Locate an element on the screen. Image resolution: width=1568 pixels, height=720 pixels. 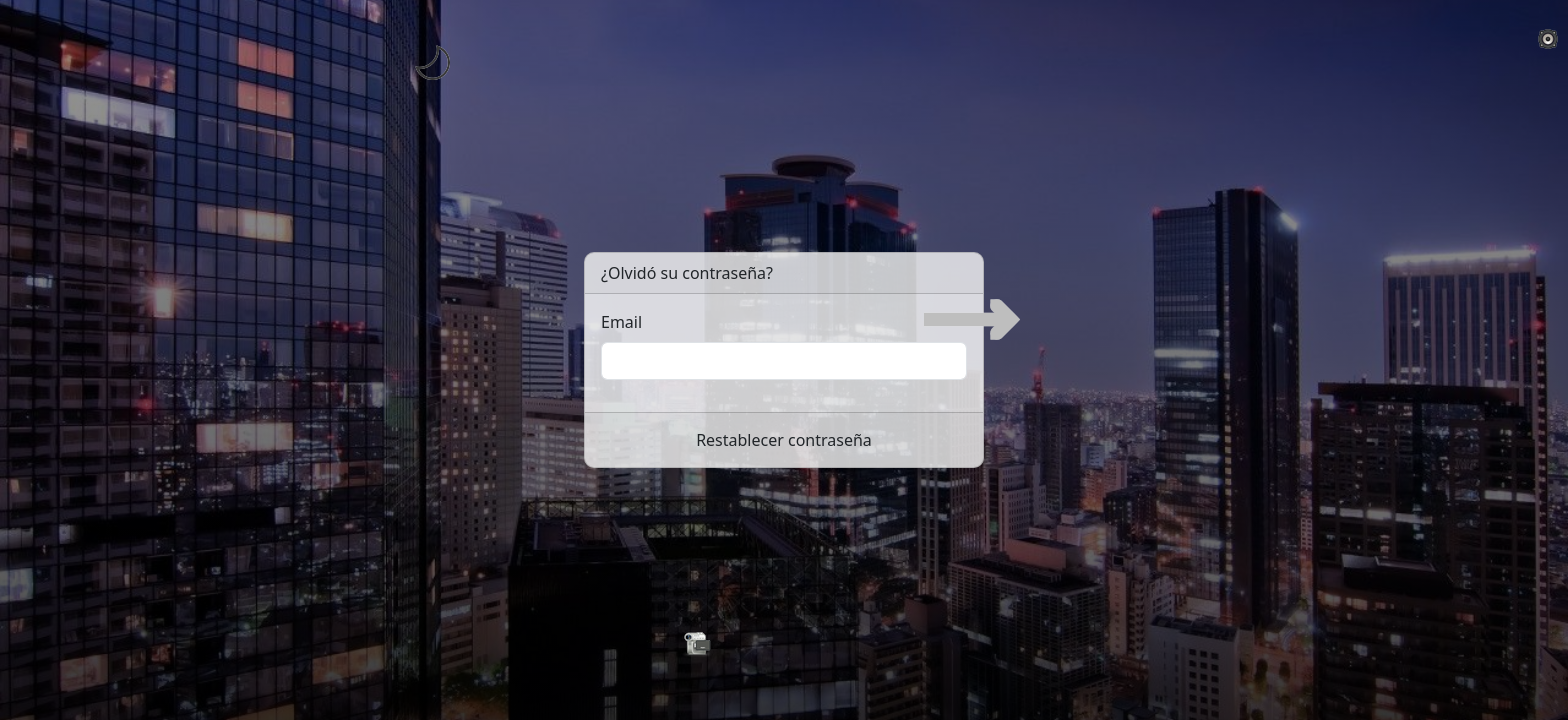
access video camera device settings is located at coordinates (697, 644).